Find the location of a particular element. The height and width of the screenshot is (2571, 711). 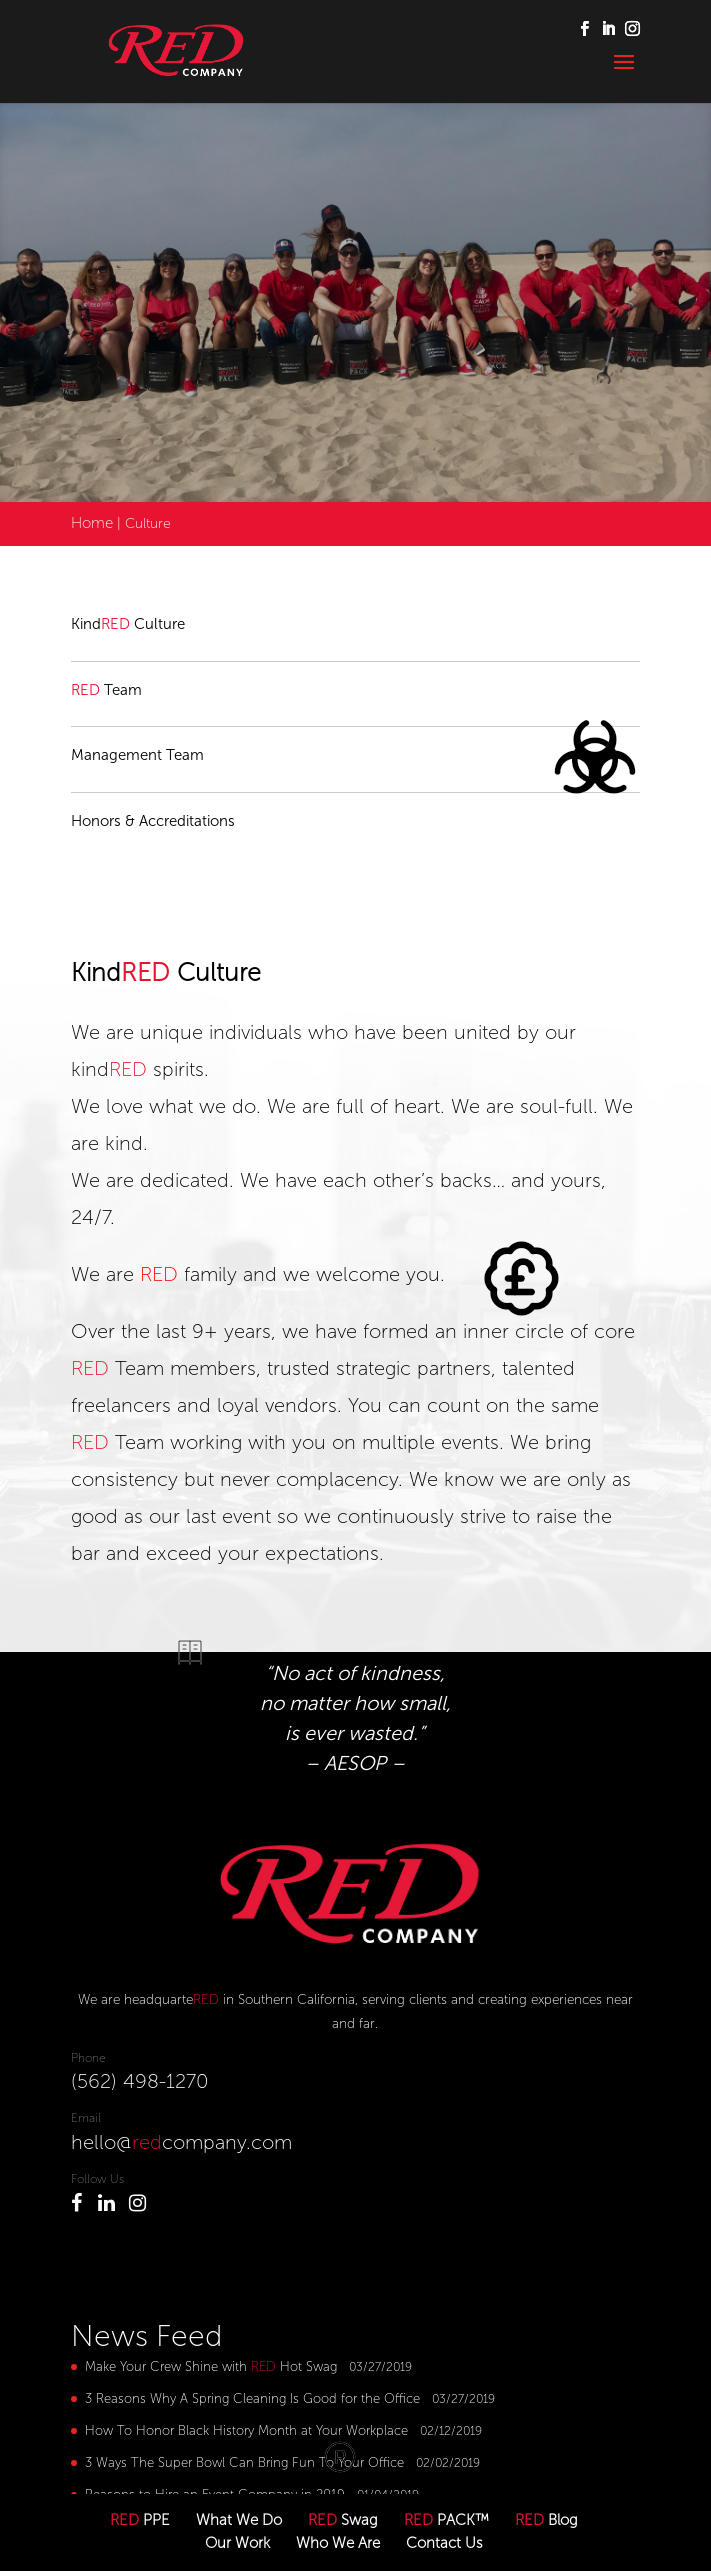

indicates price or payment in british pounds is located at coordinates (521, 1278).